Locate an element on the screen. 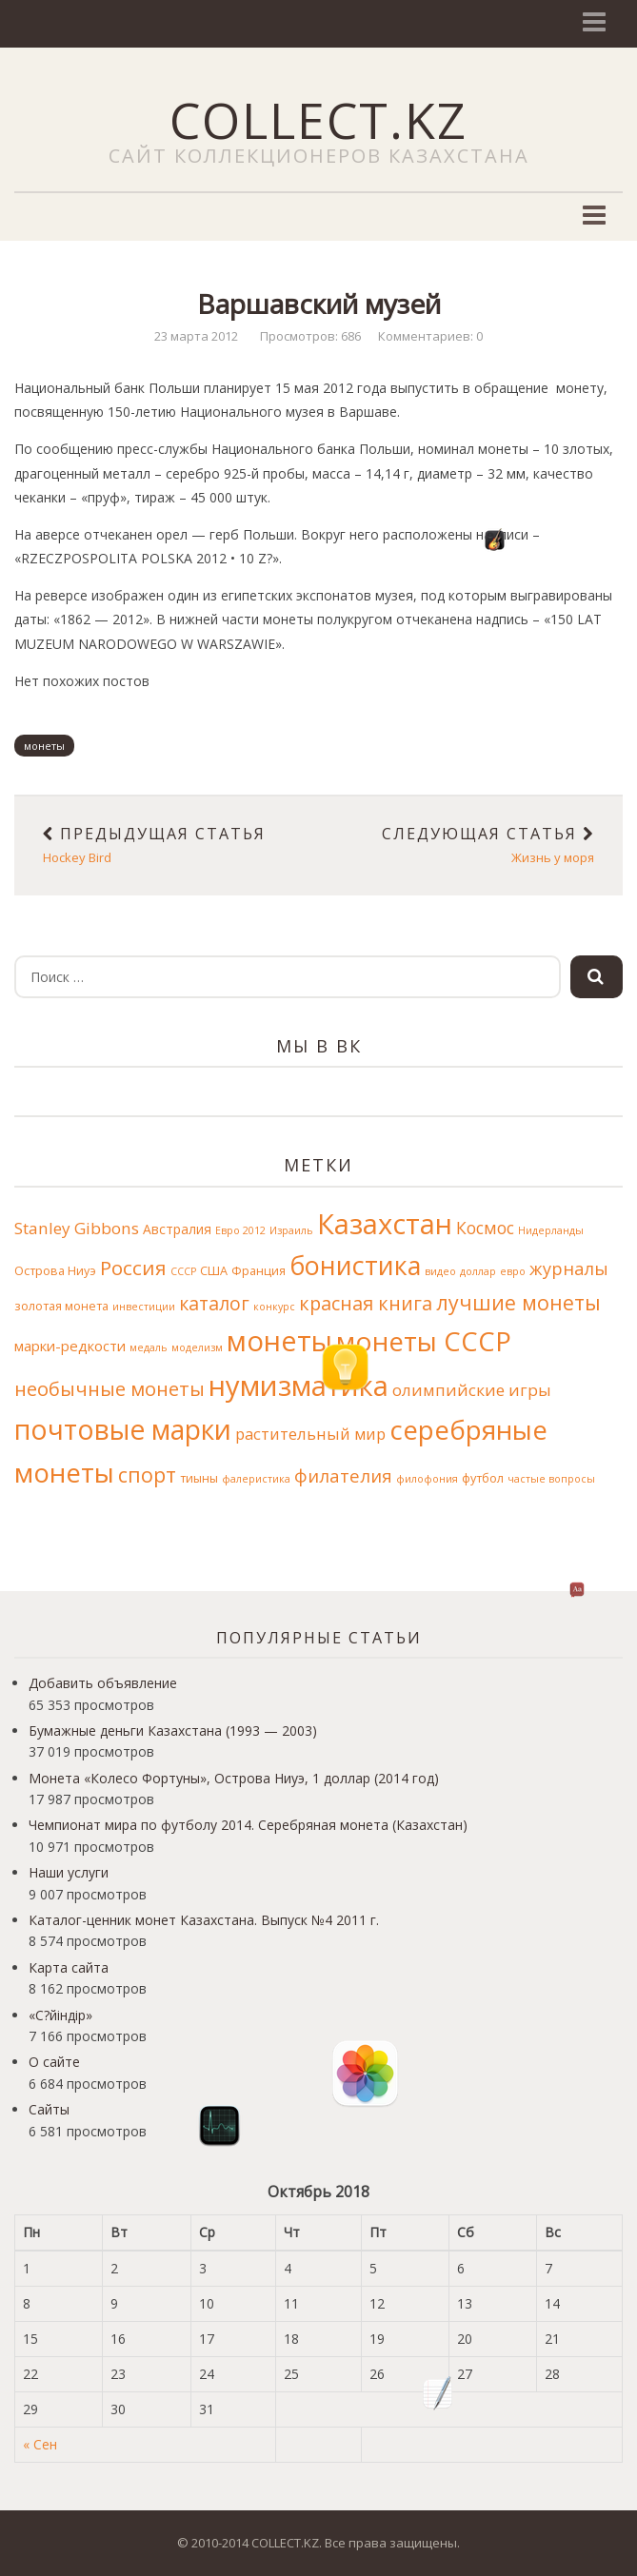 The width and height of the screenshot is (637, 2576). open the dictionary app is located at coordinates (577, 1589).